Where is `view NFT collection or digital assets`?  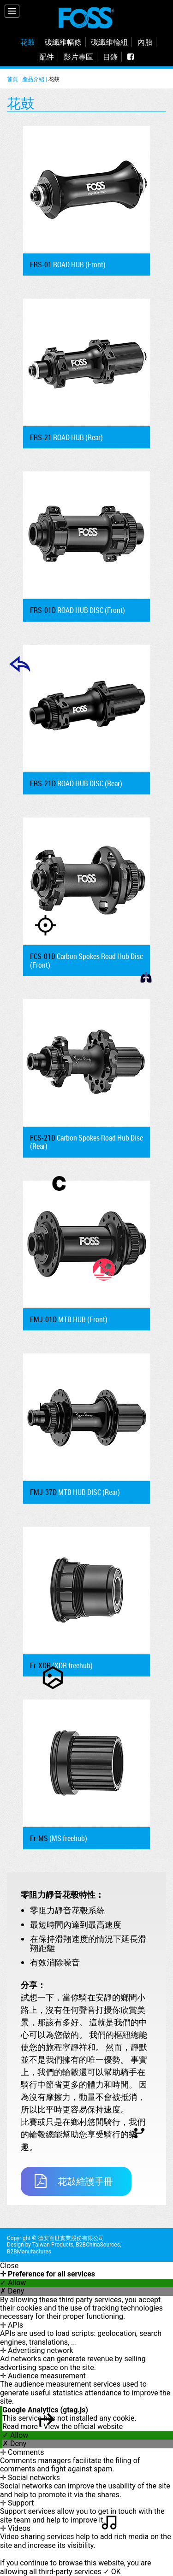
view NFT collection or digital assets is located at coordinates (53, 1677).